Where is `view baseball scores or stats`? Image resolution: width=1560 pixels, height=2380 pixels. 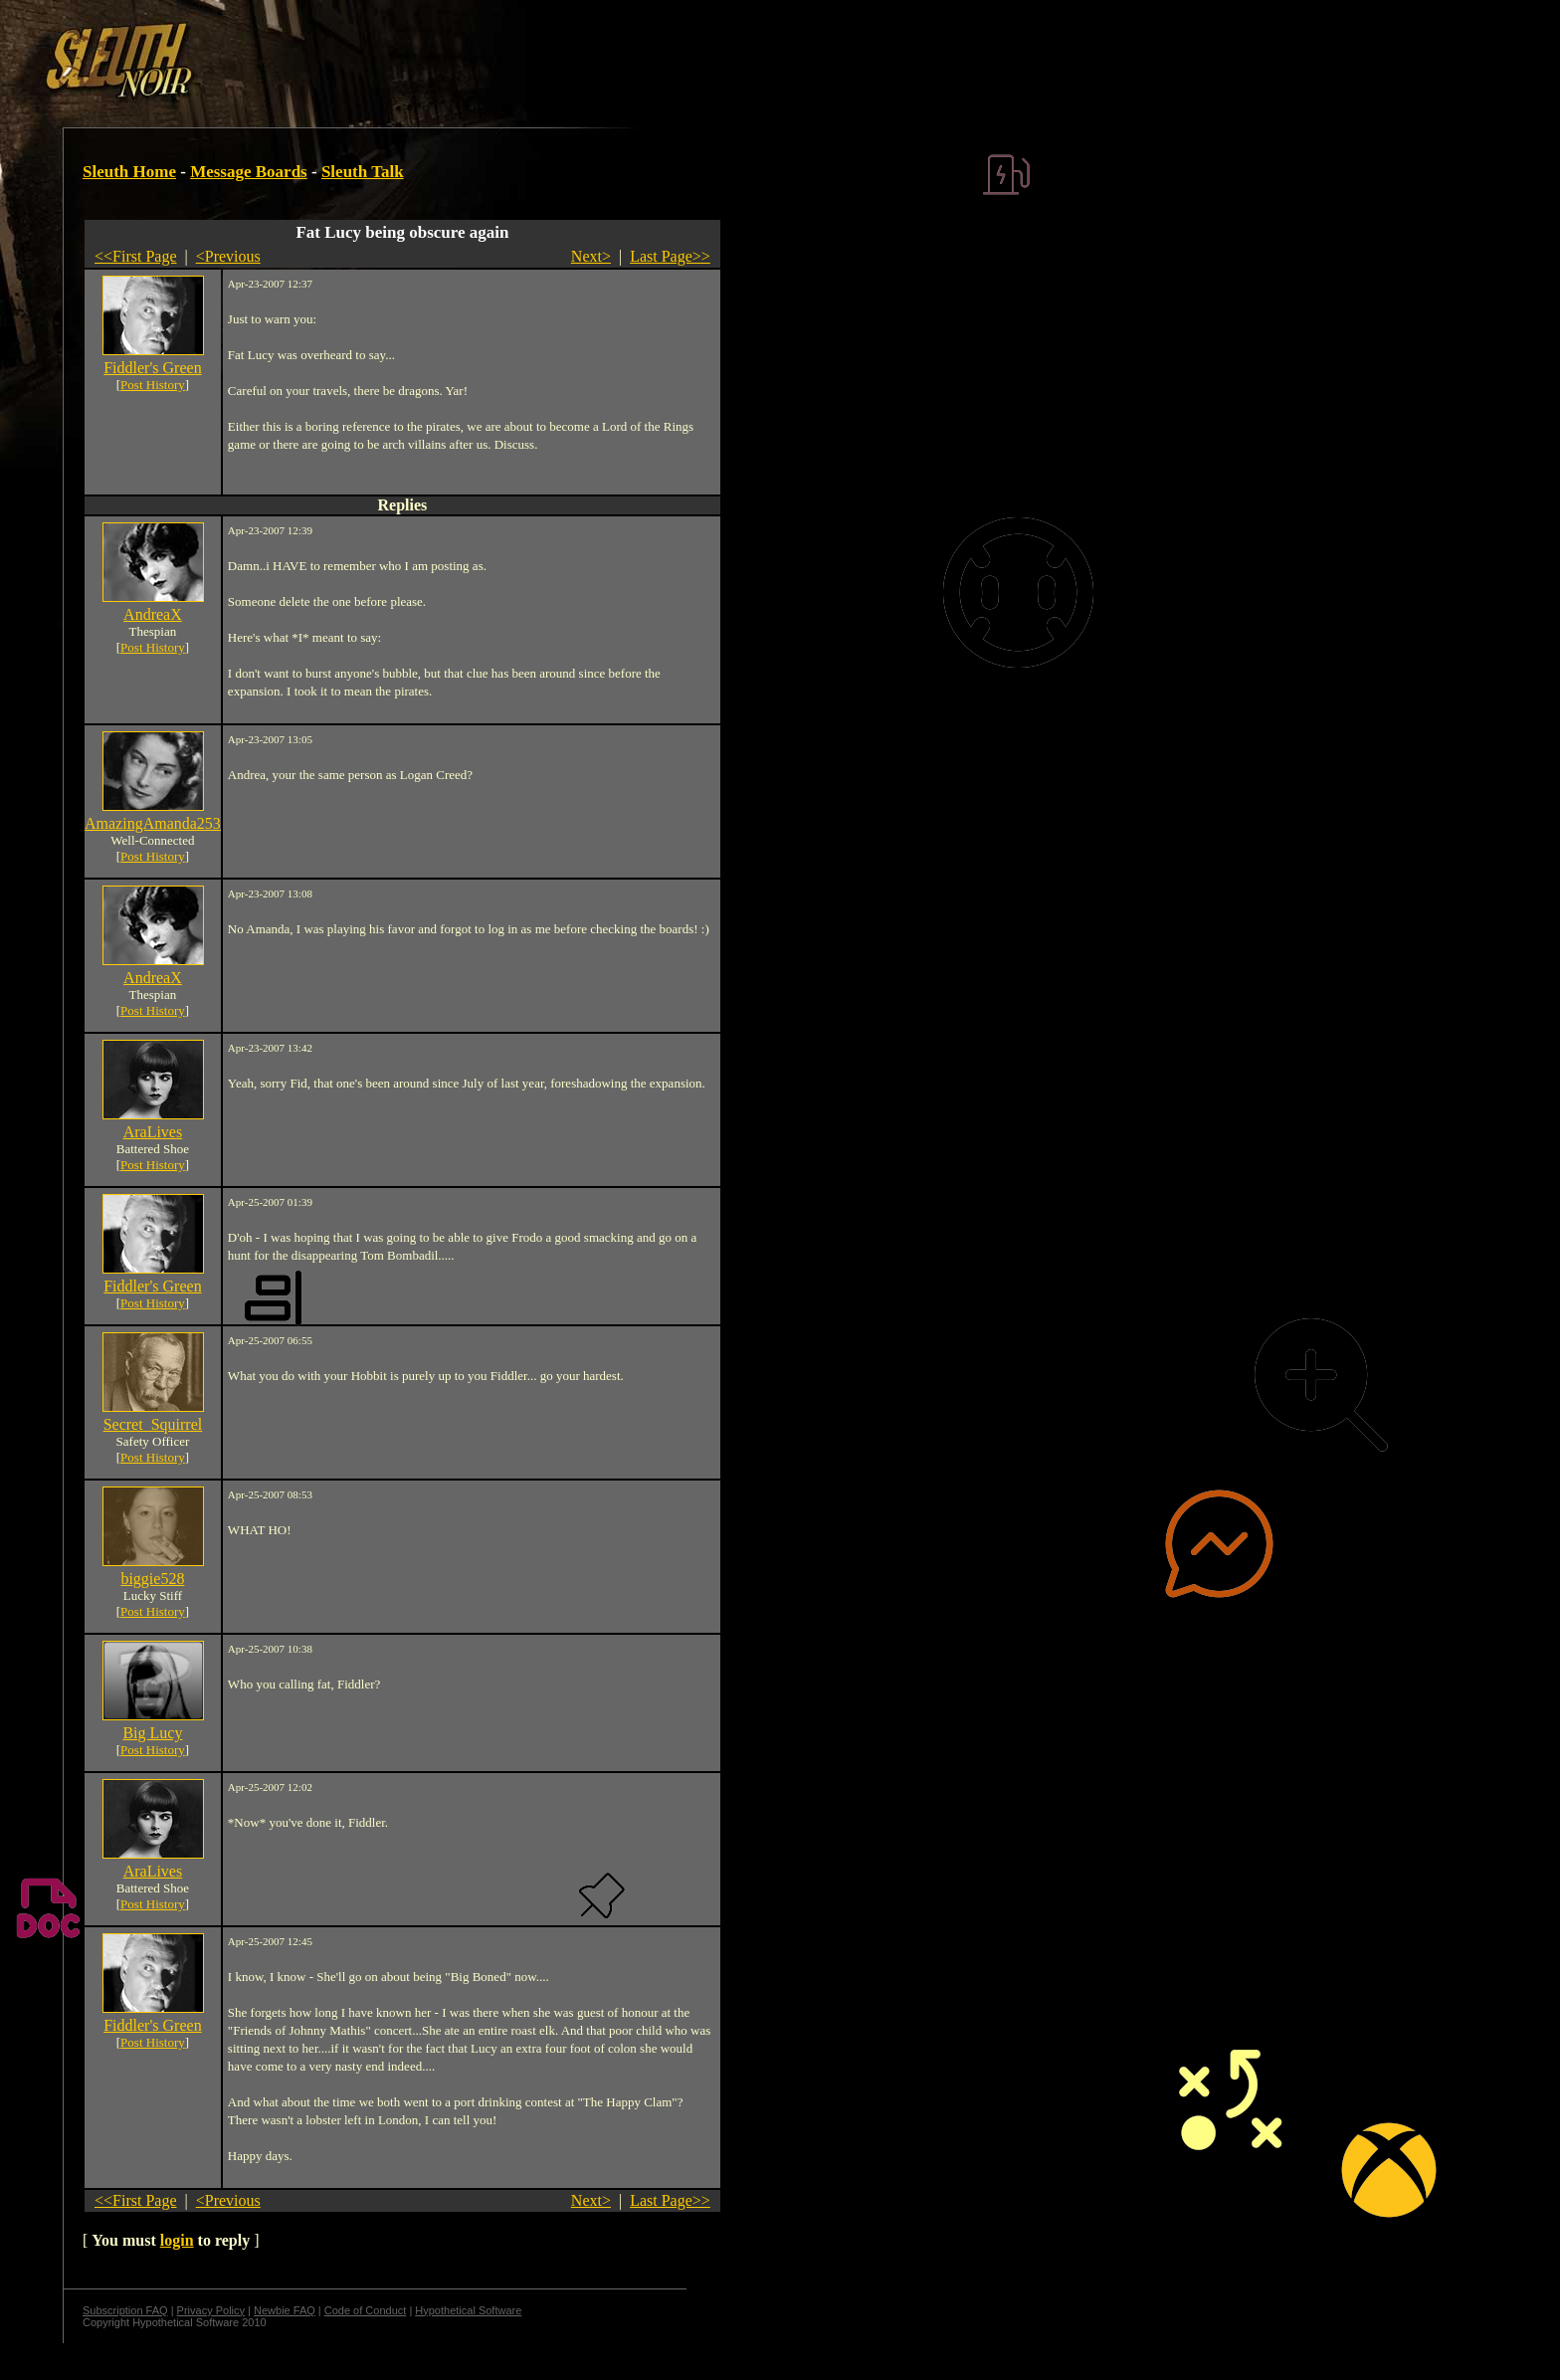
view baseball scores or stats is located at coordinates (1018, 592).